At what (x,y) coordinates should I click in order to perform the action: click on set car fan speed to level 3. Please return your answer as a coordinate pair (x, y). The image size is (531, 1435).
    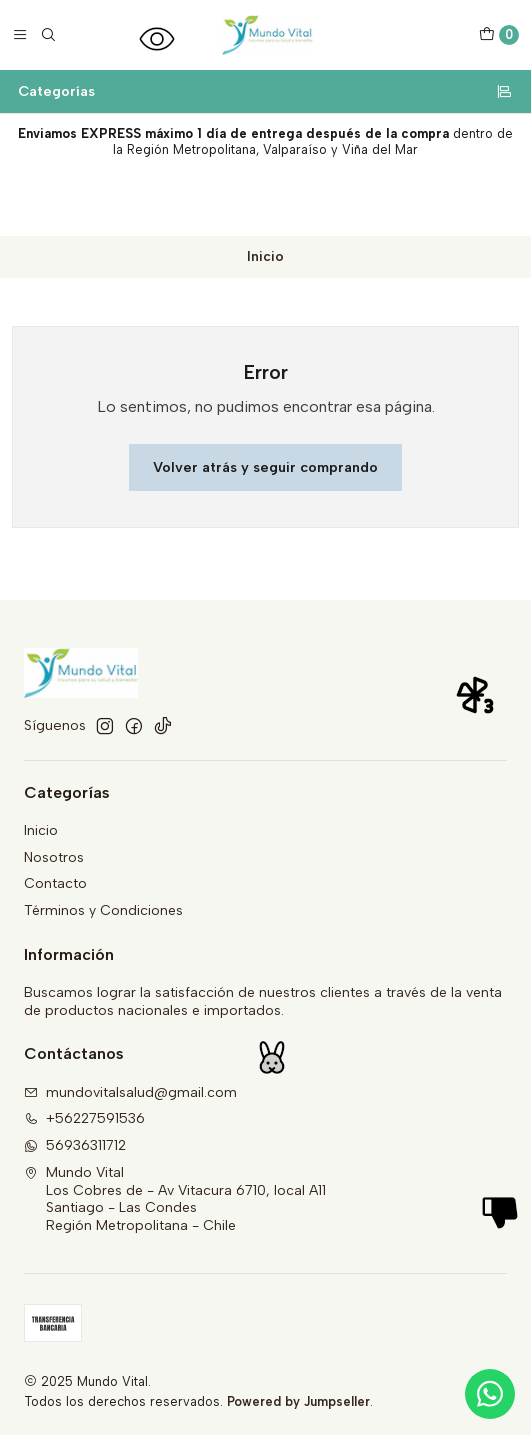
    Looking at the image, I should click on (475, 695).